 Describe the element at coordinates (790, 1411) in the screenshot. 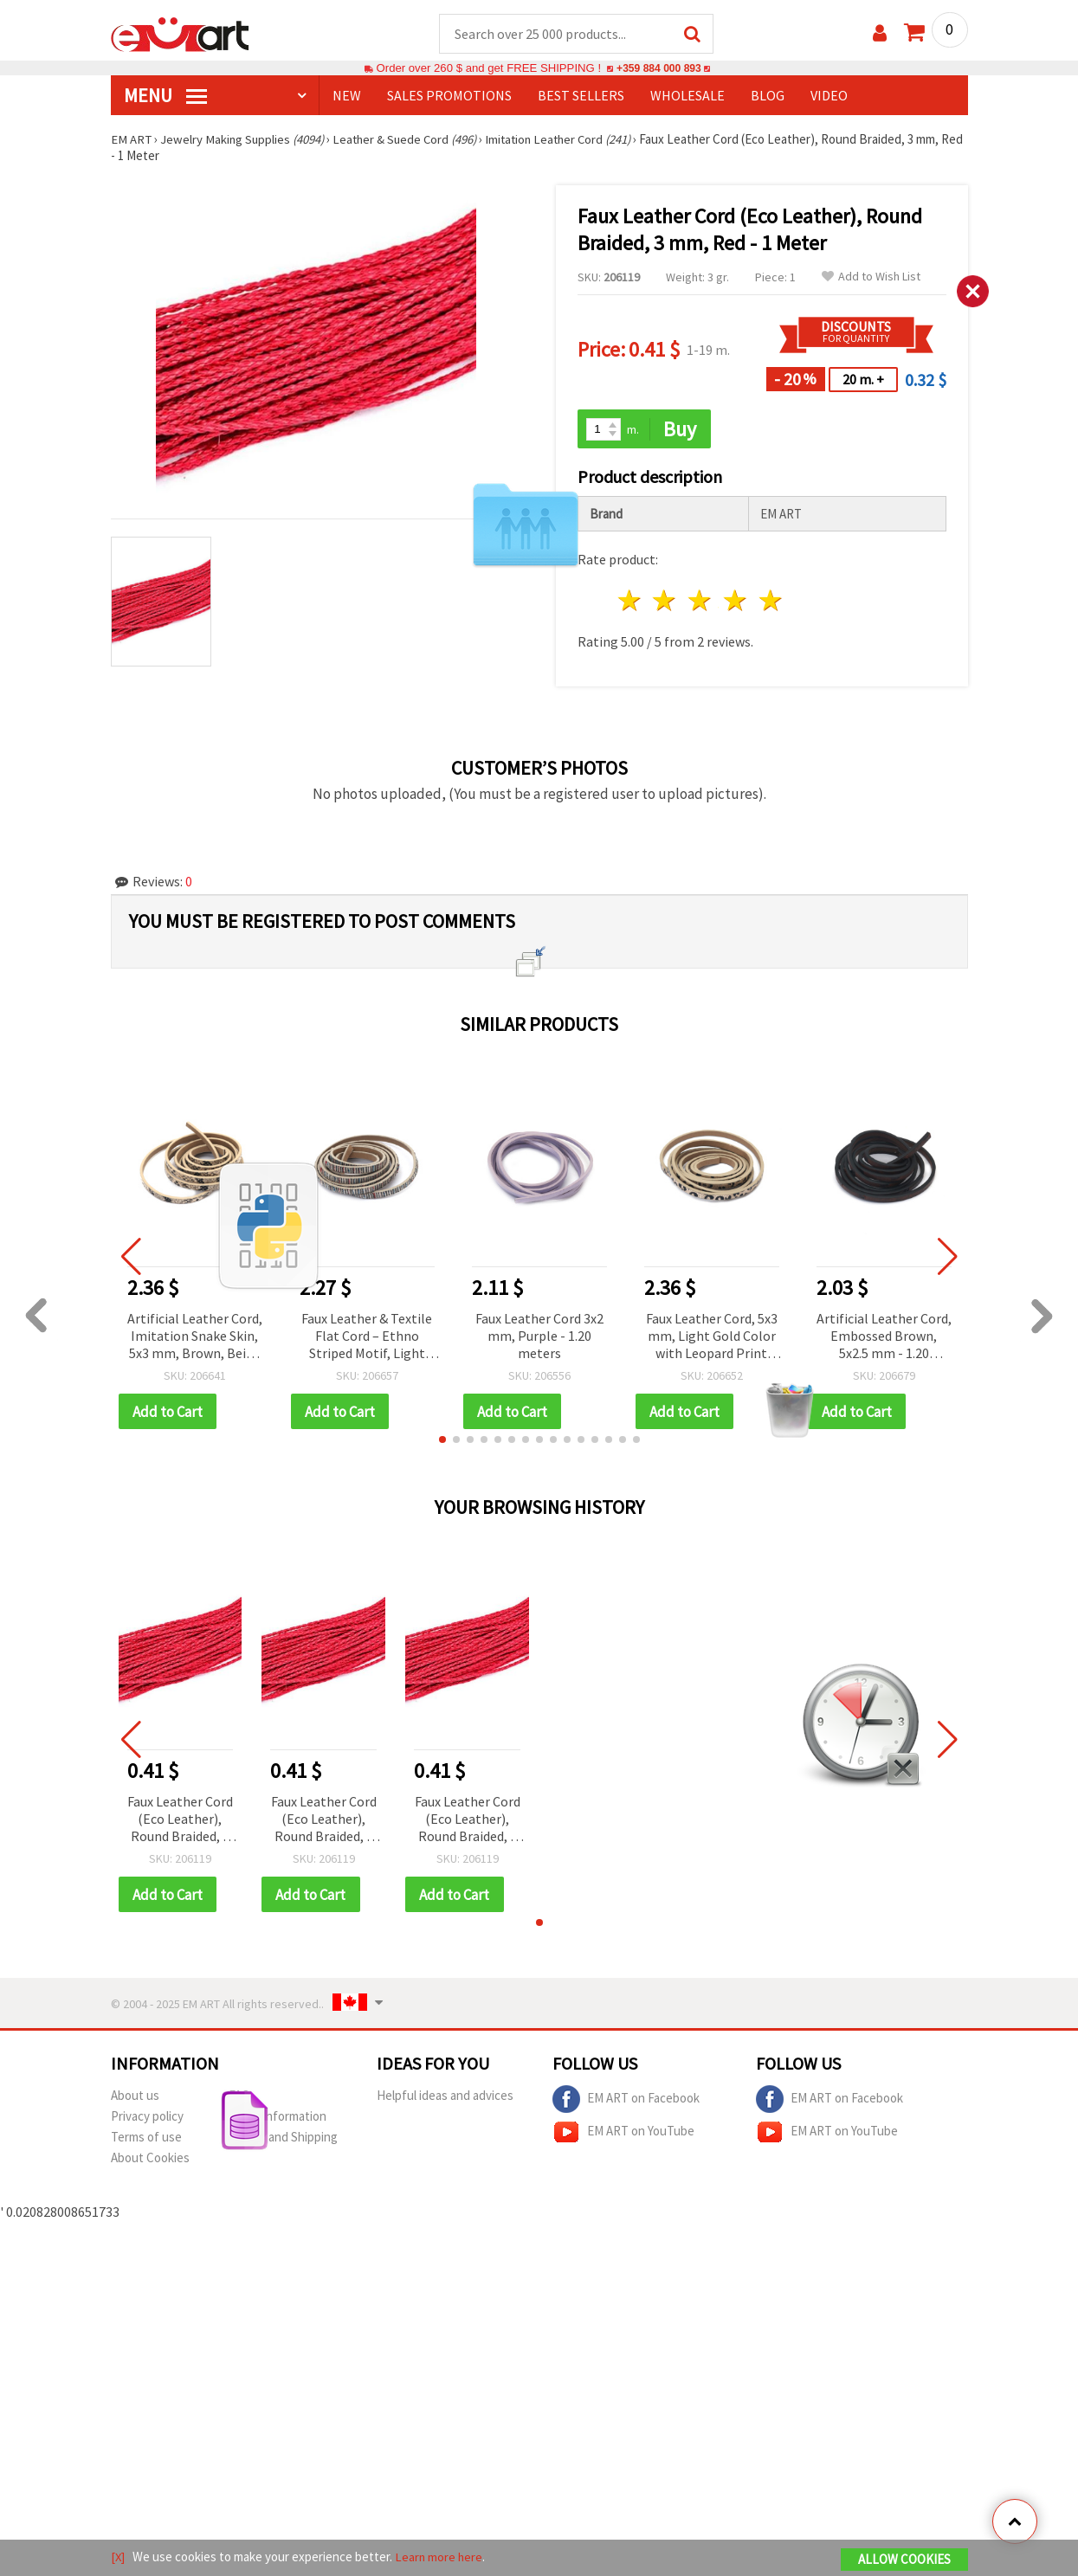

I see `trash bin containing items ready to be emptied` at that location.